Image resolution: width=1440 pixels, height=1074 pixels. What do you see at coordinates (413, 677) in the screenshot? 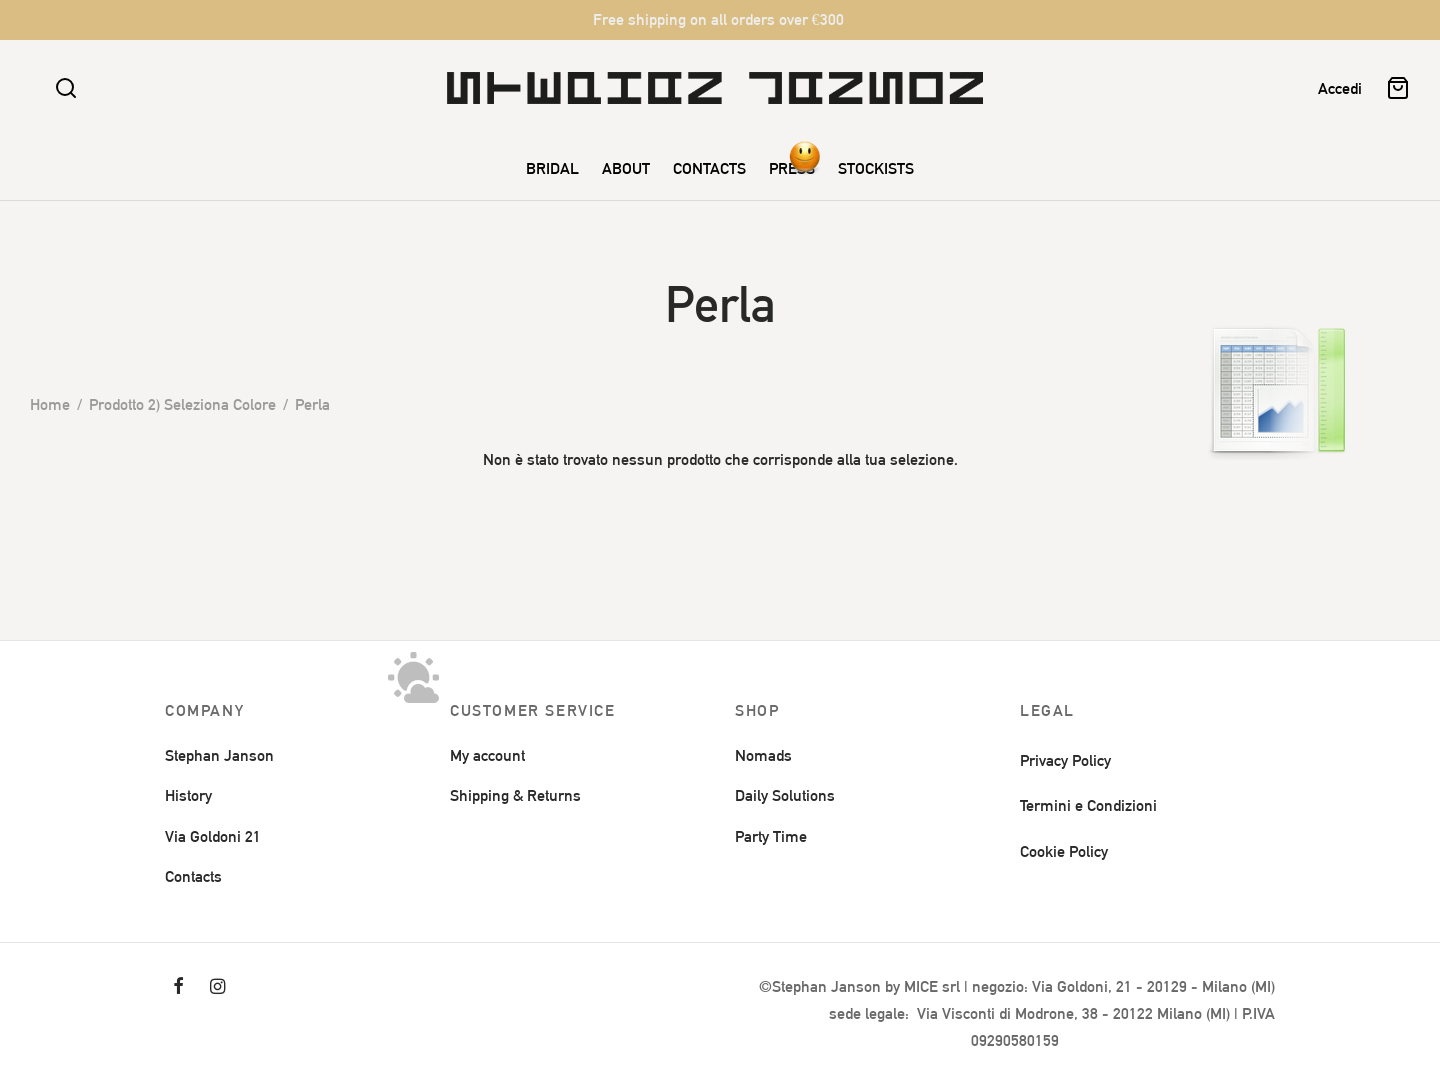
I see `indicates partly cloudy weather conditions` at bounding box center [413, 677].